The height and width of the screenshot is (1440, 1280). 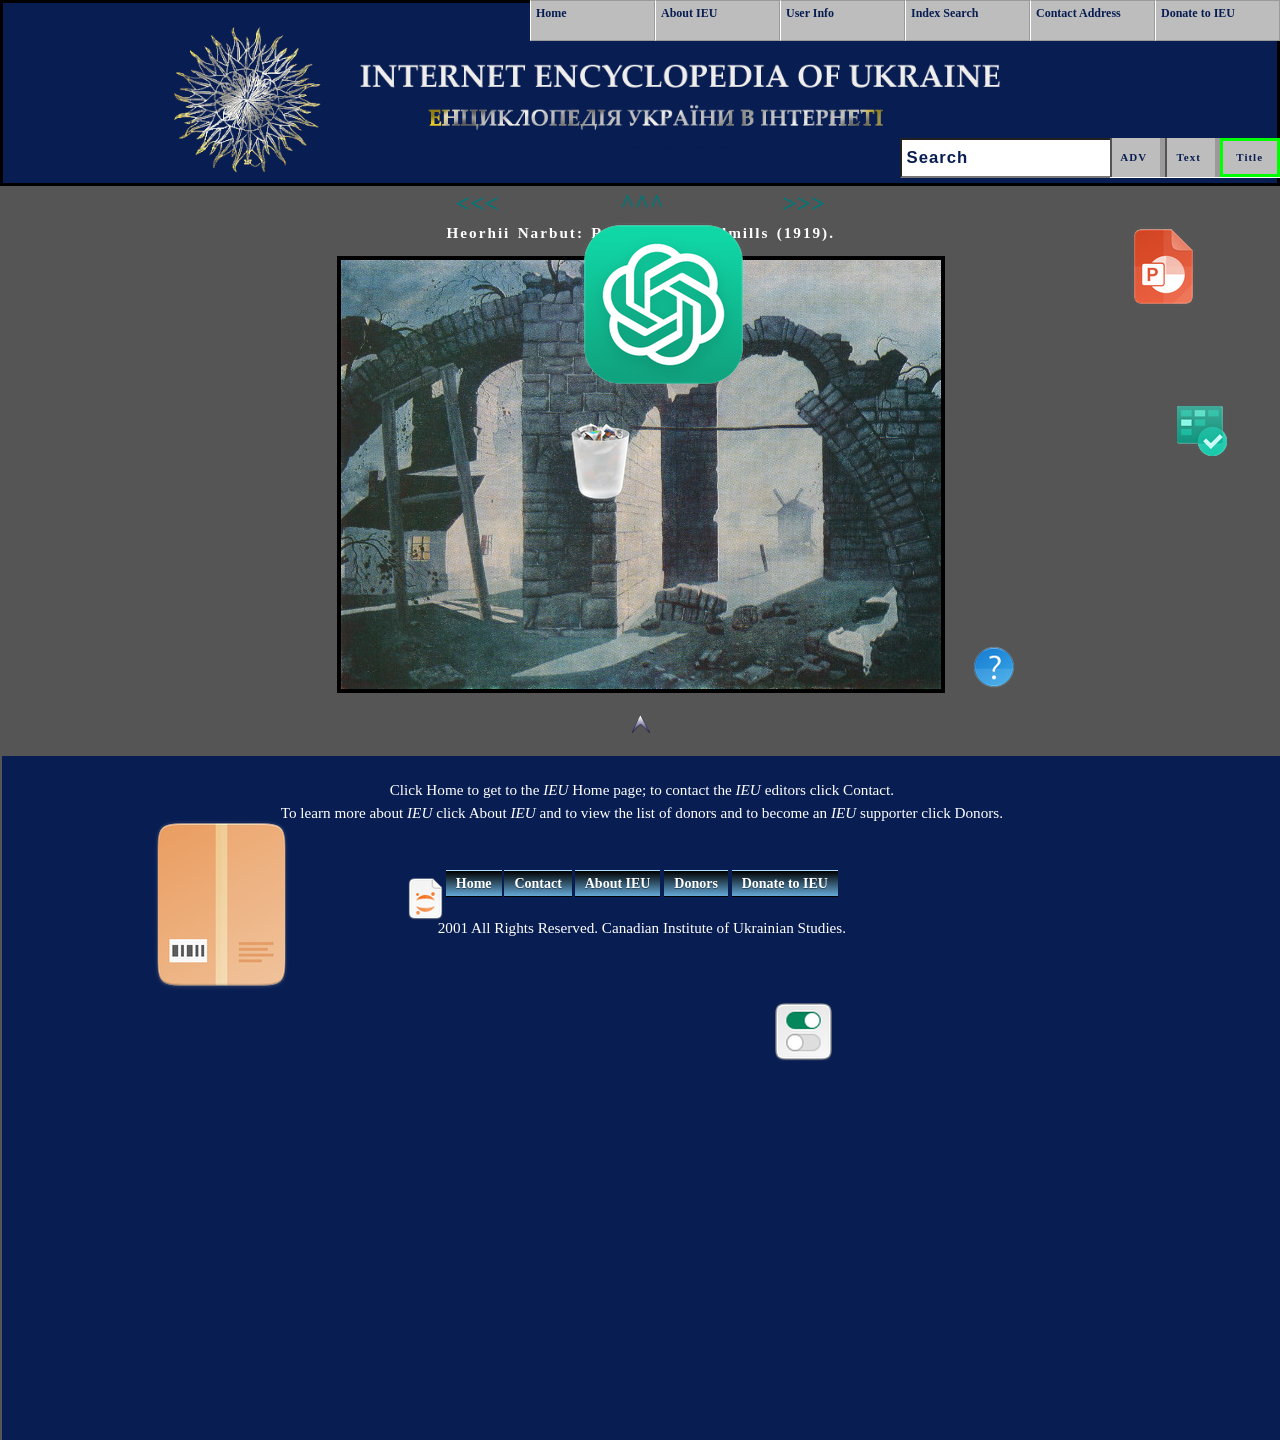 I want to click on open system tweaks or settings customization, so click(x=803, y=1031).